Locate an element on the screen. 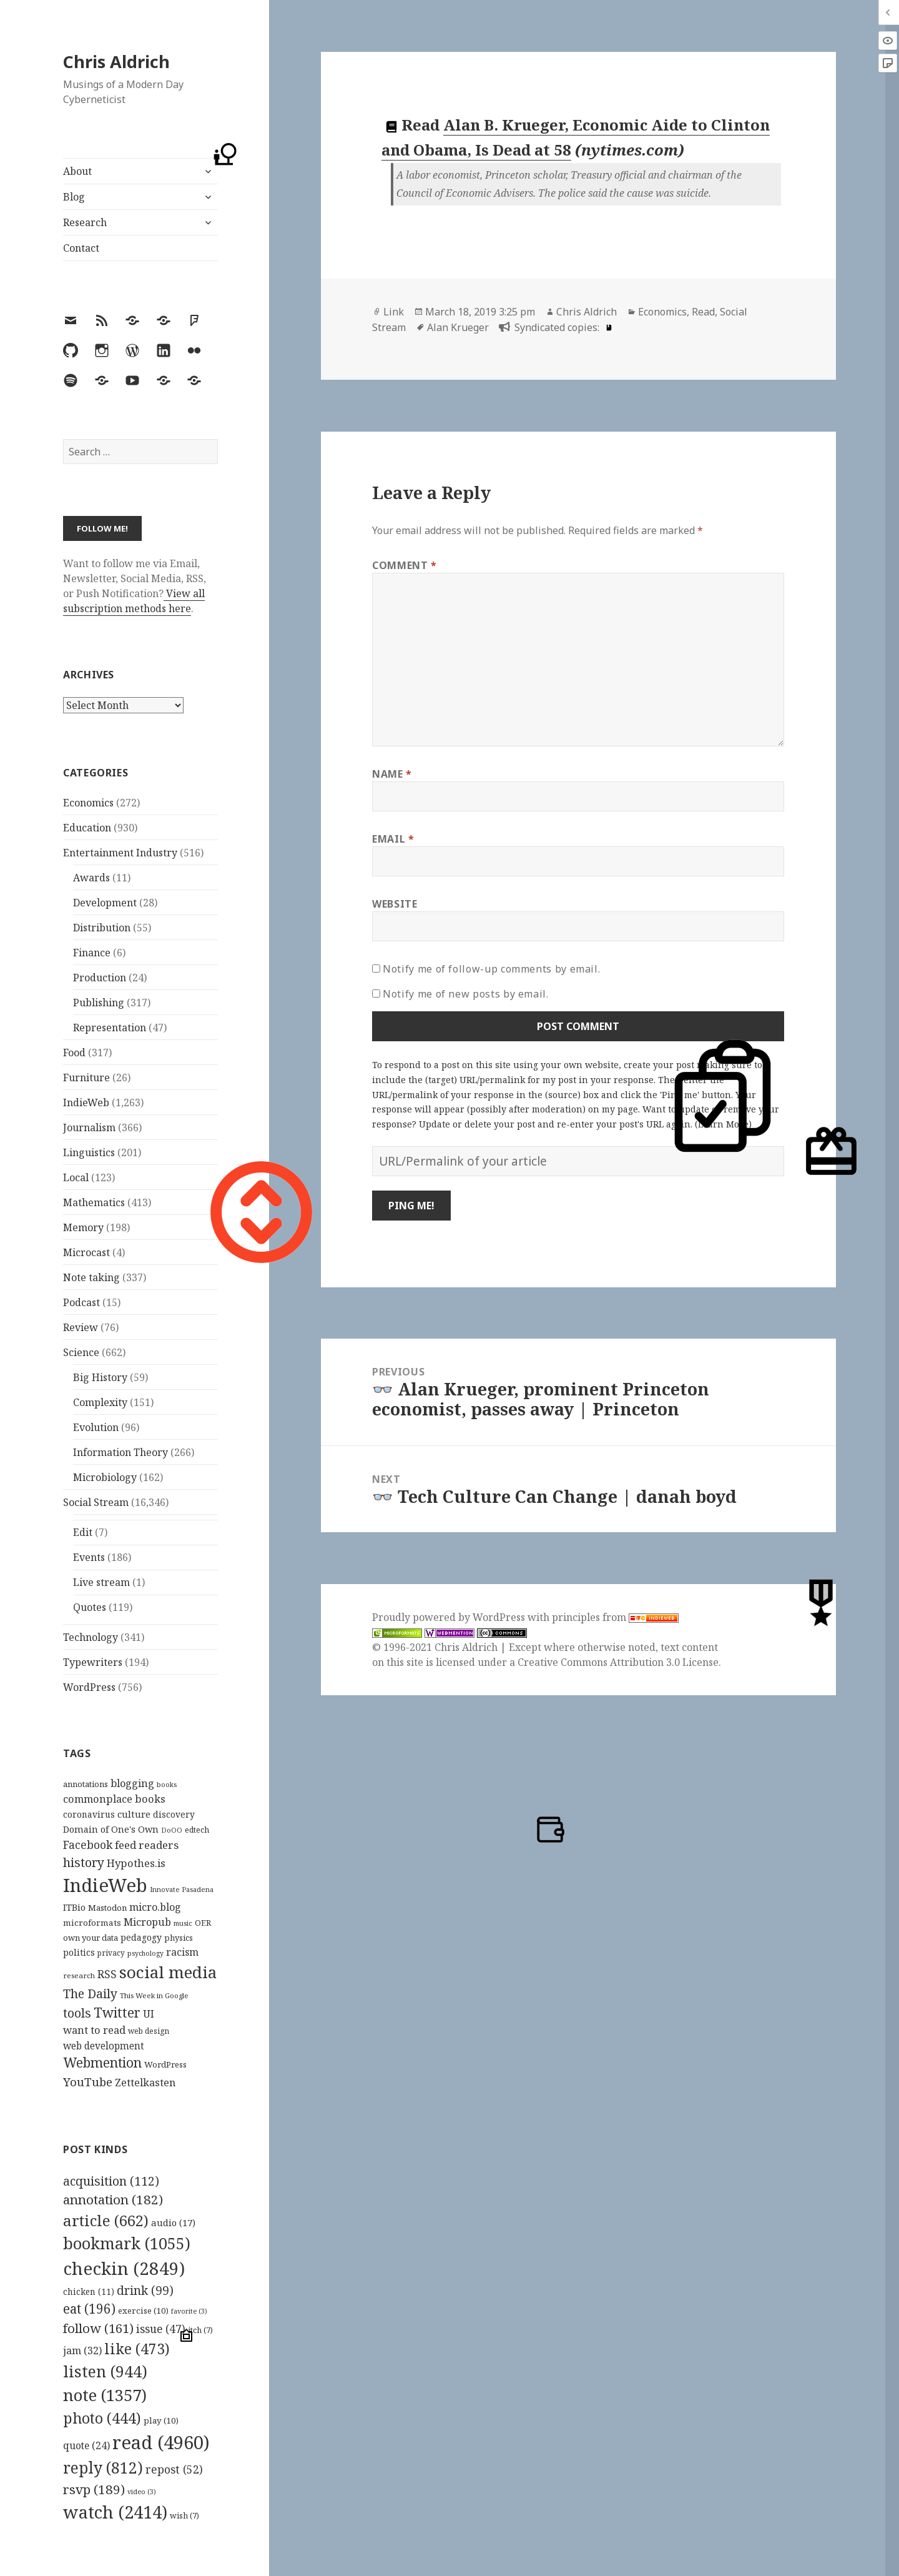 The height and width of the screenshot is (2576, 899). view framed photos or artwork is located at coordinates (186, 2336).